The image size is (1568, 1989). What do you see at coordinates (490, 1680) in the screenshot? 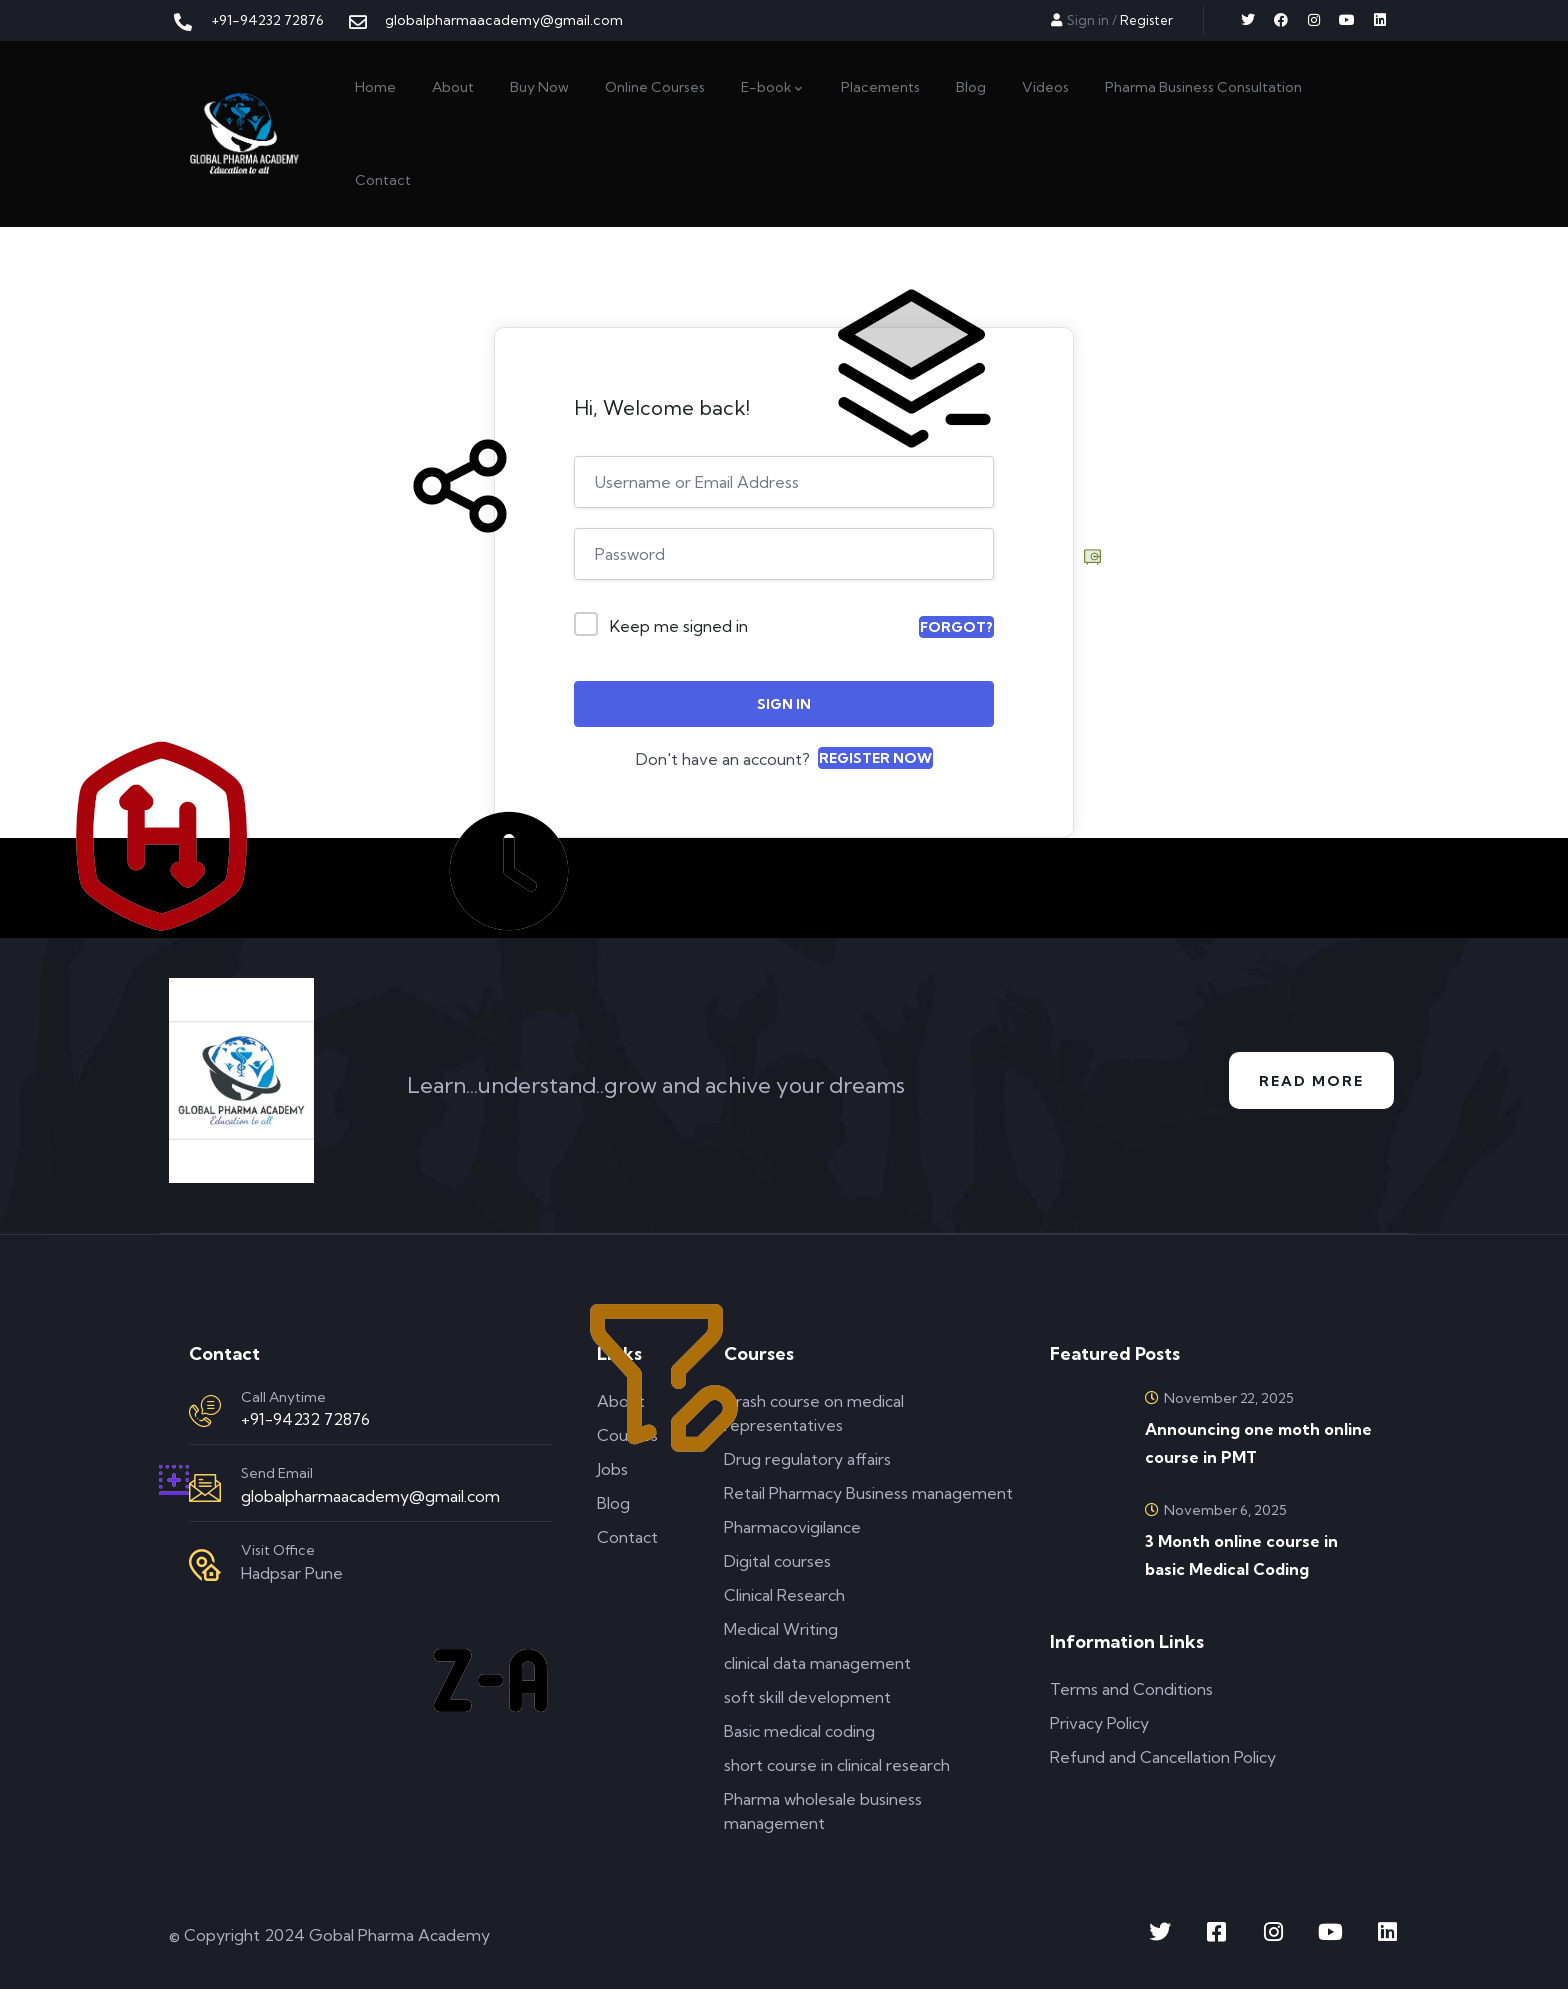
I see `sort items in reverse alphabetical order` at bounding box center [490, 1680].